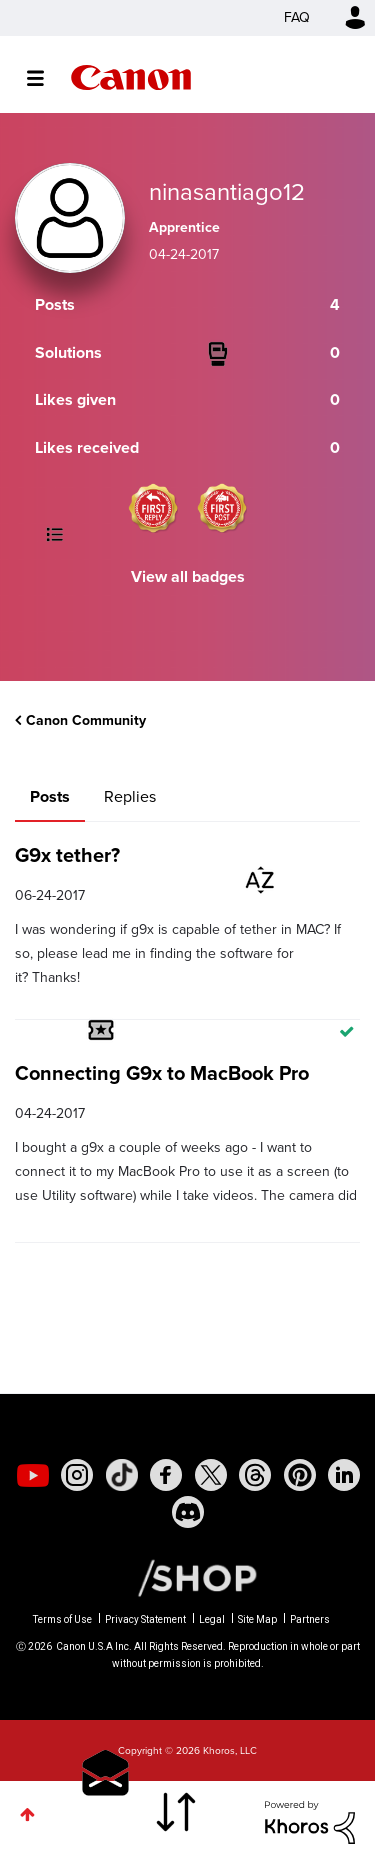 This screenshot has height=1864, width=375. Describe the element at coordinates (101, 1030) in the screenshot. I see `view local events or entertainment` at that location.